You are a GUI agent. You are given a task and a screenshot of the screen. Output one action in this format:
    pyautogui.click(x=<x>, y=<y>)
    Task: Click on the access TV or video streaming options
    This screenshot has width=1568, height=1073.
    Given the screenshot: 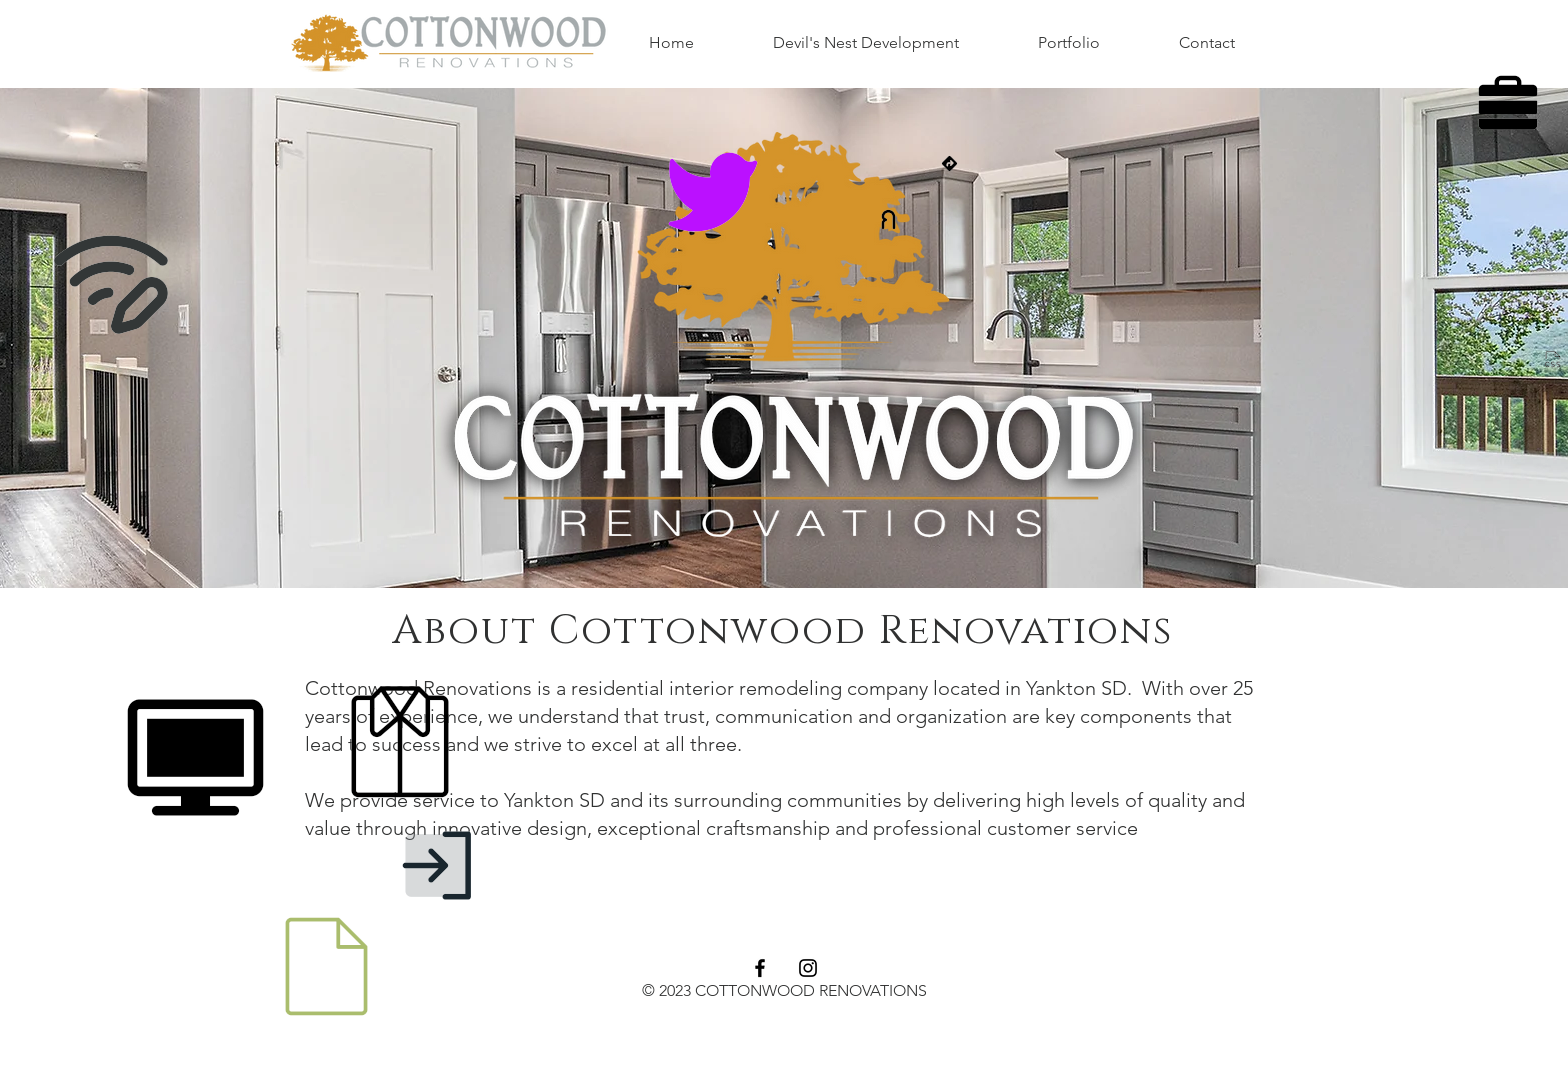 What is the action you would take?
    pyautogui.click(x=195, y=757)
    